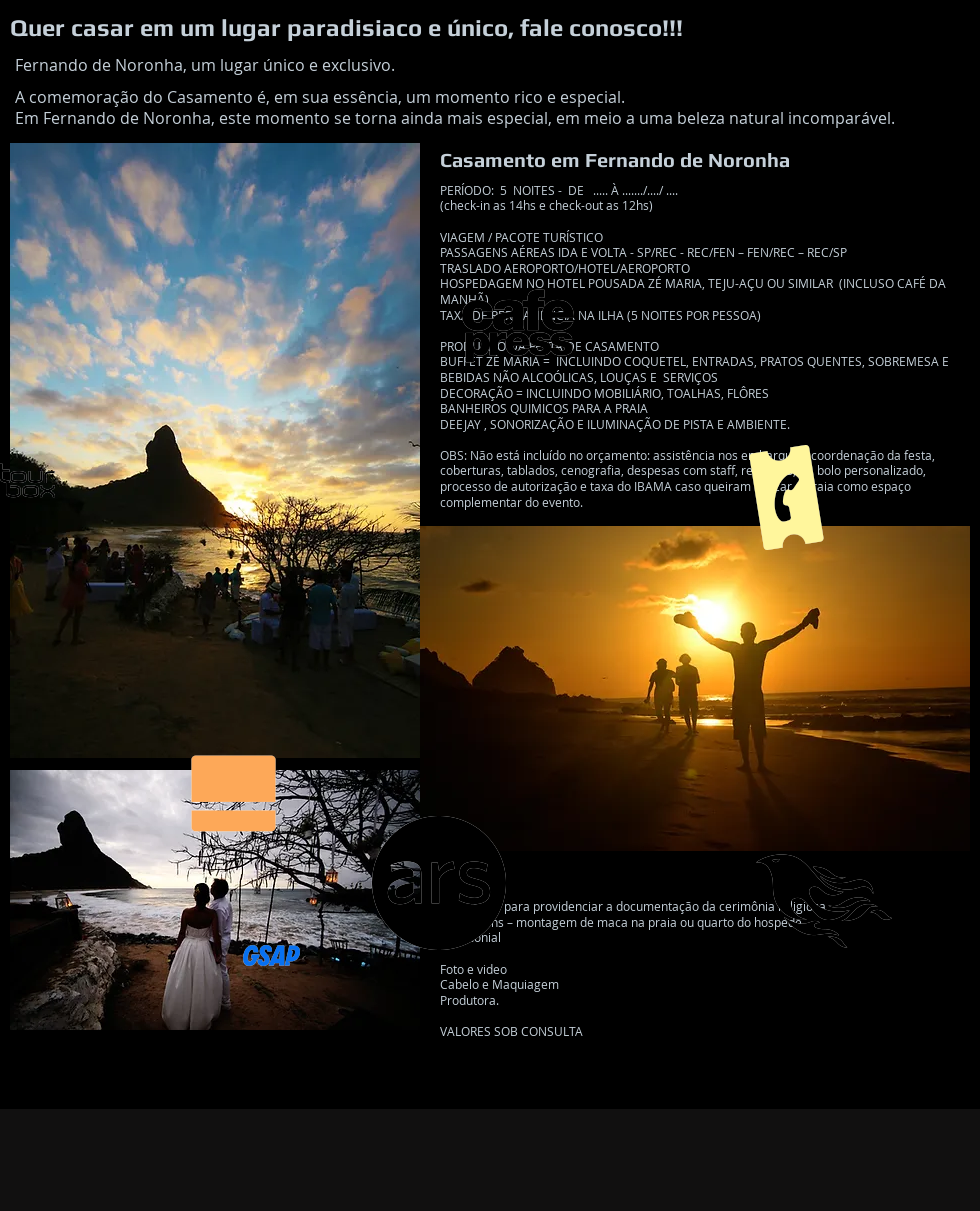  Describe the element at coordinates (824, 901) in the screenshot. I see `phoenix framework logo` at that location.